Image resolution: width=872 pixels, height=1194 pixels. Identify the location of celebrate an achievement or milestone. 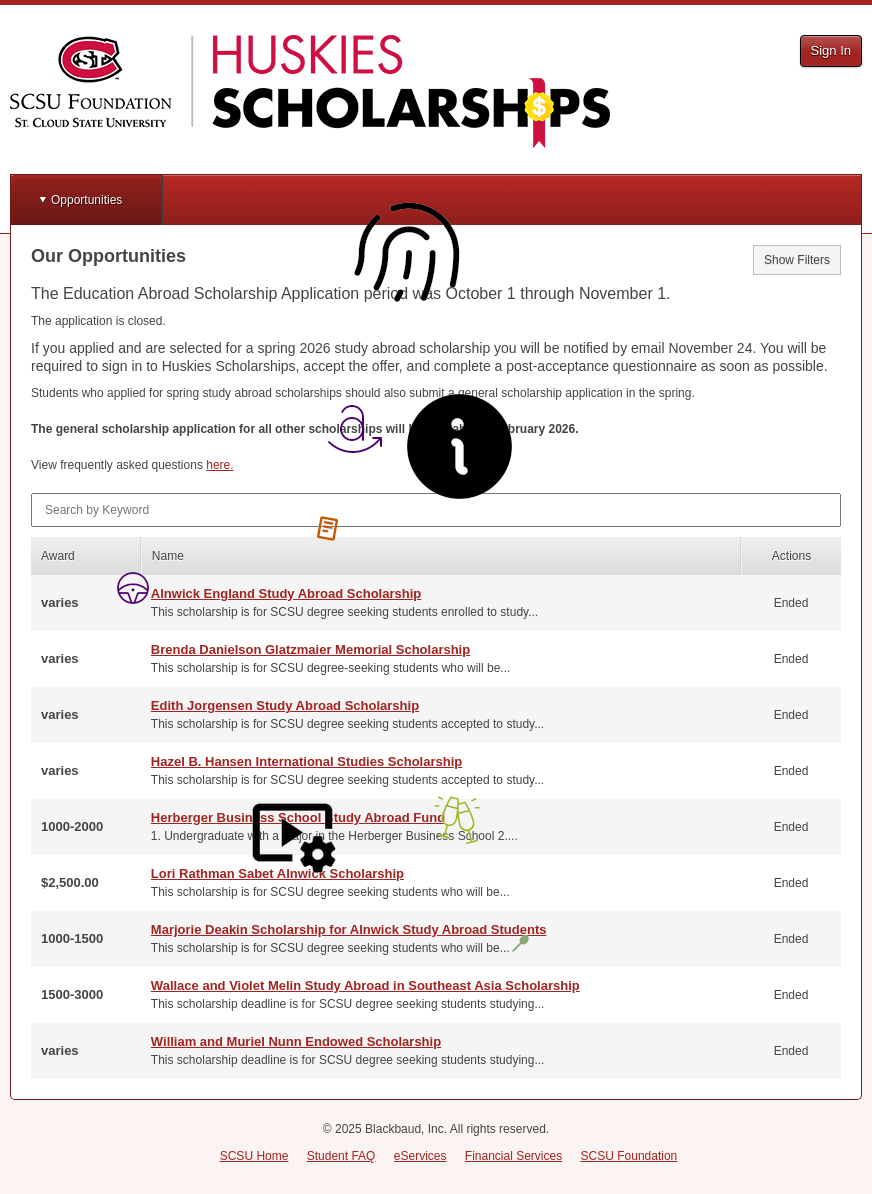
(458, 820).